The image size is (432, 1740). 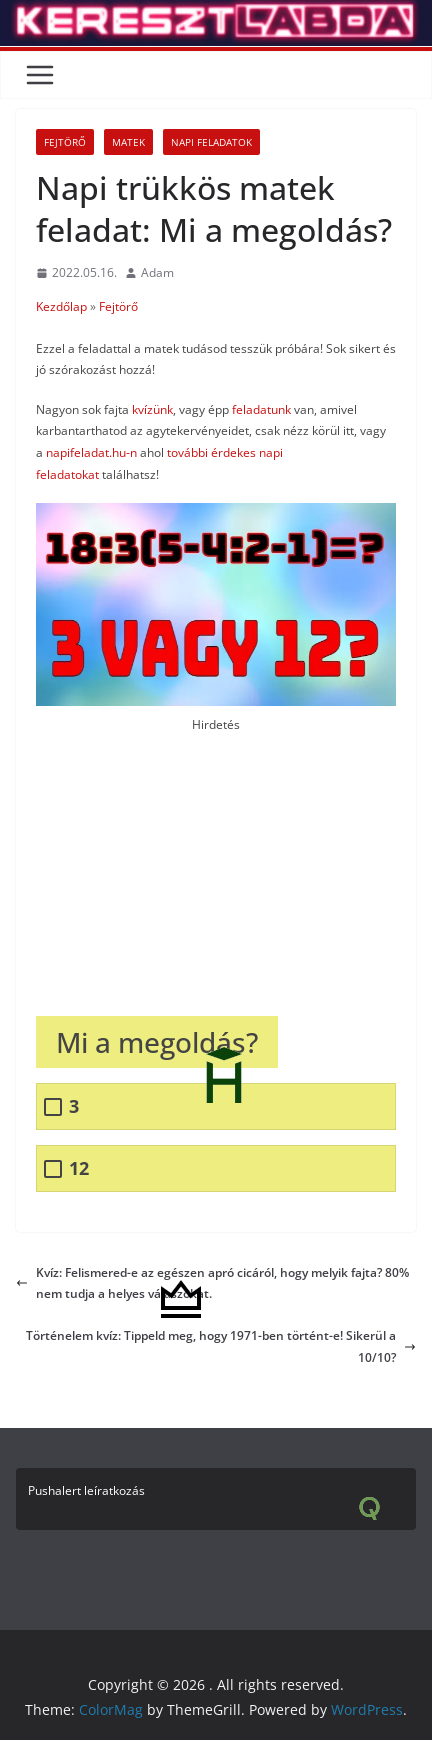 What do you see at coordinates (181, 1300) in the screenshot?
I see `indicates VIP or premium membership status` at bounding box center [181, 1300].